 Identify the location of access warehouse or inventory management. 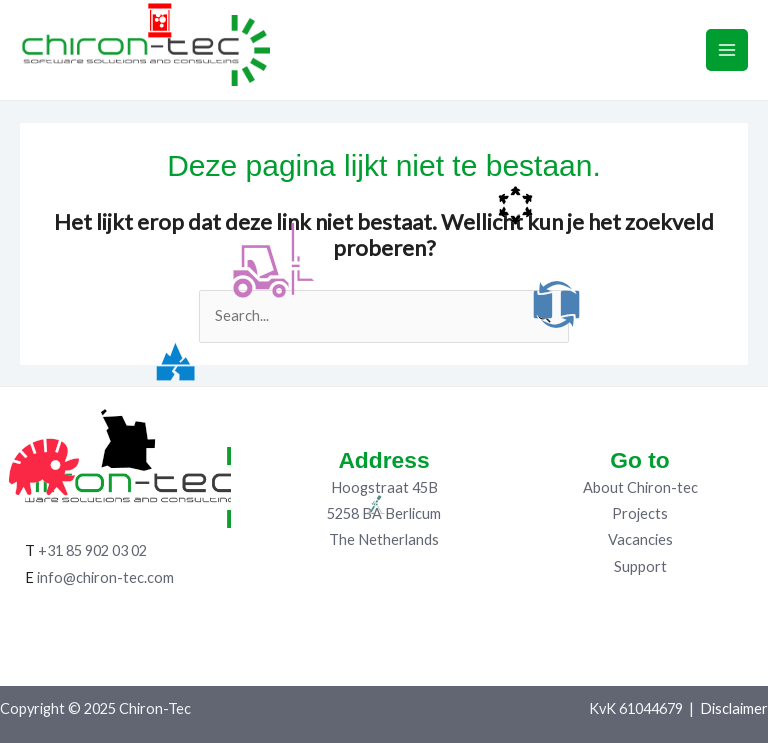
(273, 257).